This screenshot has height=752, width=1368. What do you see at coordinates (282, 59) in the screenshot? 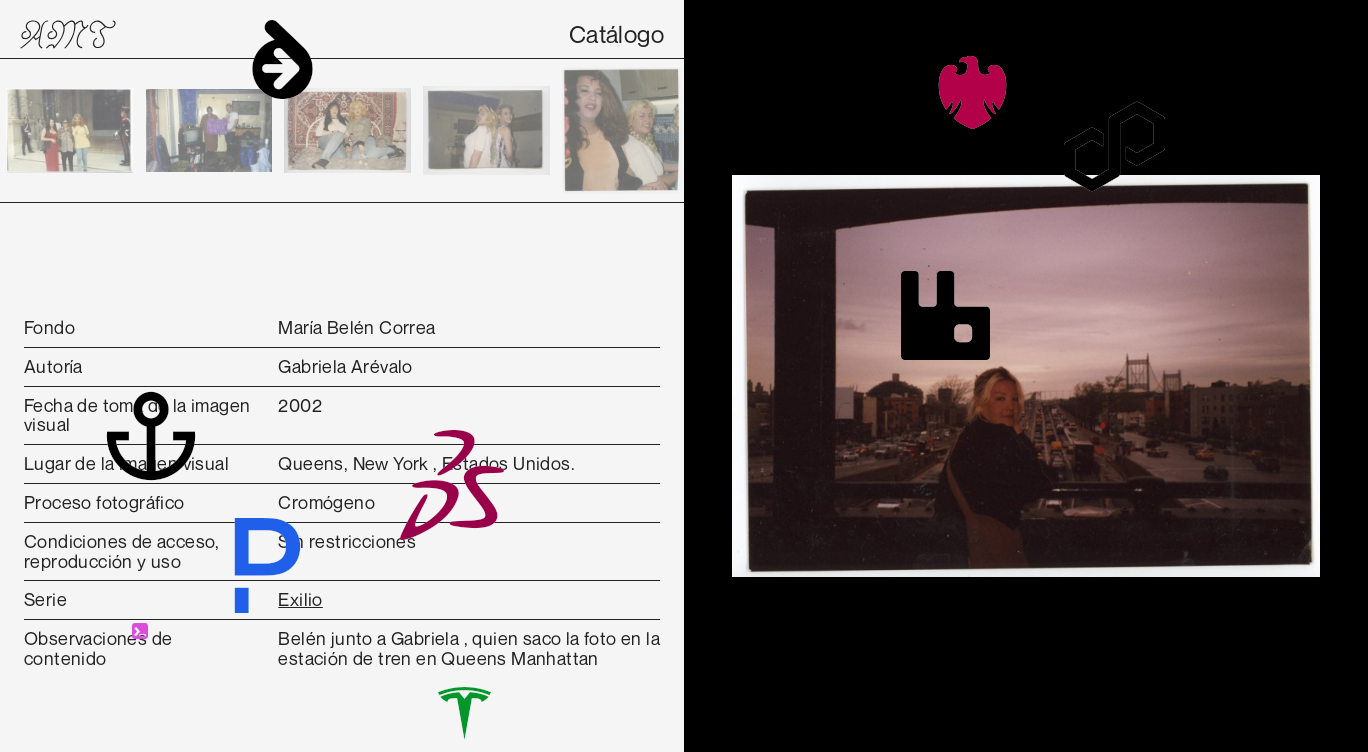
I see `doctrine PHP database library logo` at bounding box center [282, 59].